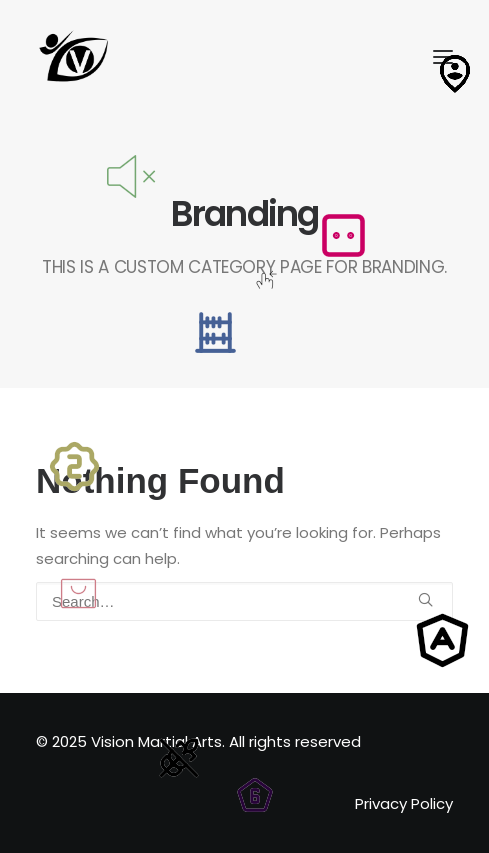 This screenshot has width=489, height=853. Describe the element at coordinates (255, 796) in the screenshot. I see `navigate to section 6` at that location.